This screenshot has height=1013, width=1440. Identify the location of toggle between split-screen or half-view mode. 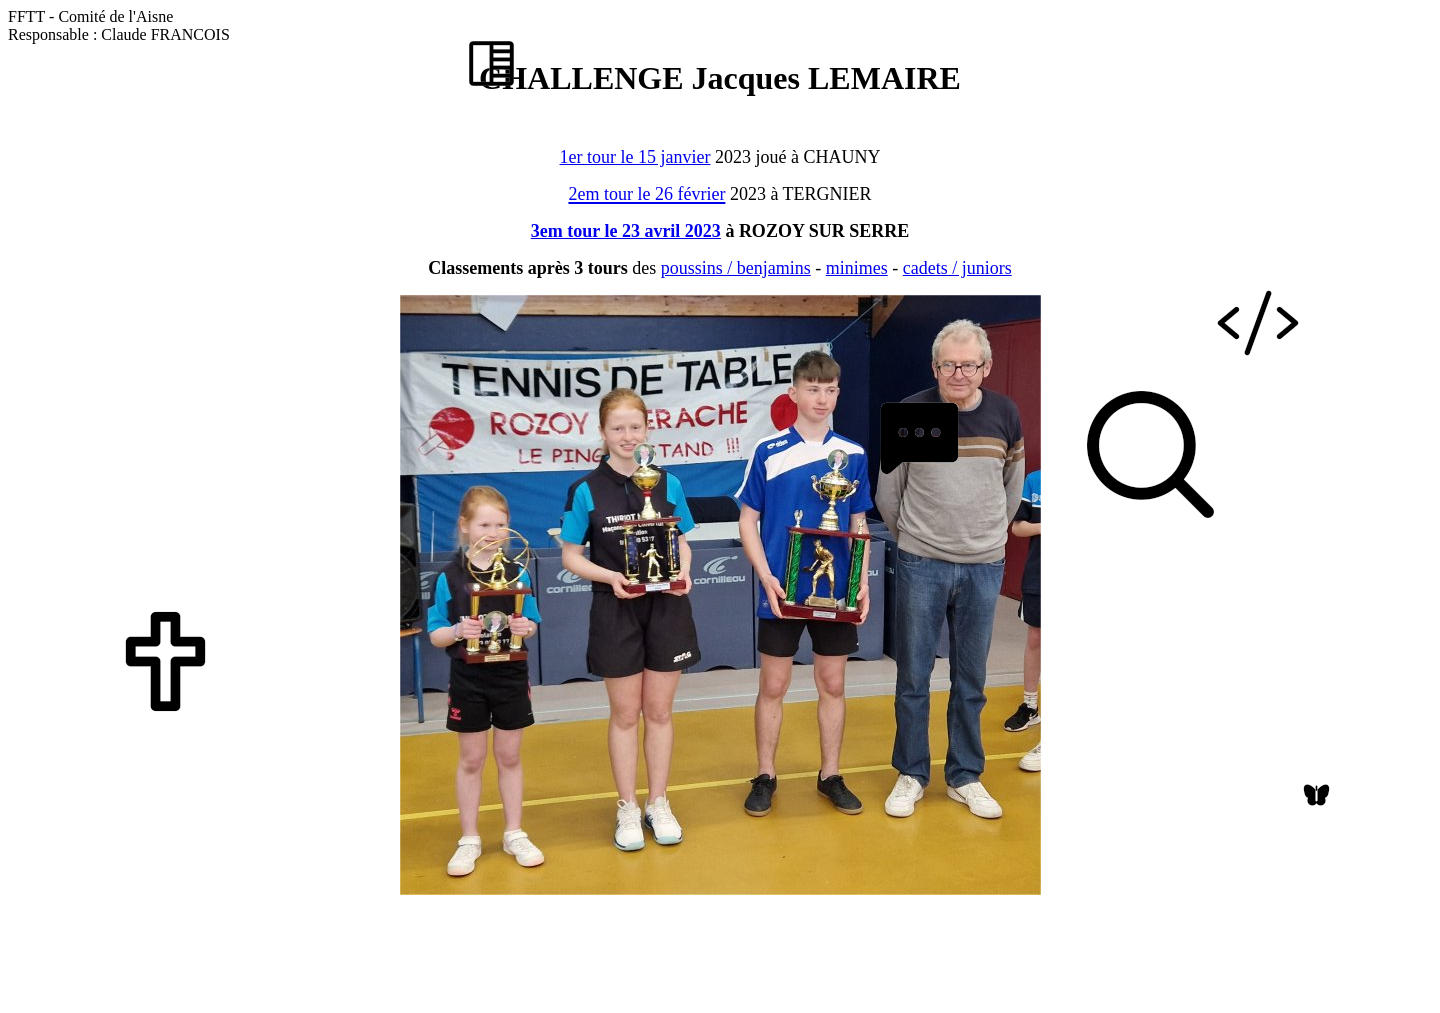
(491, 63).